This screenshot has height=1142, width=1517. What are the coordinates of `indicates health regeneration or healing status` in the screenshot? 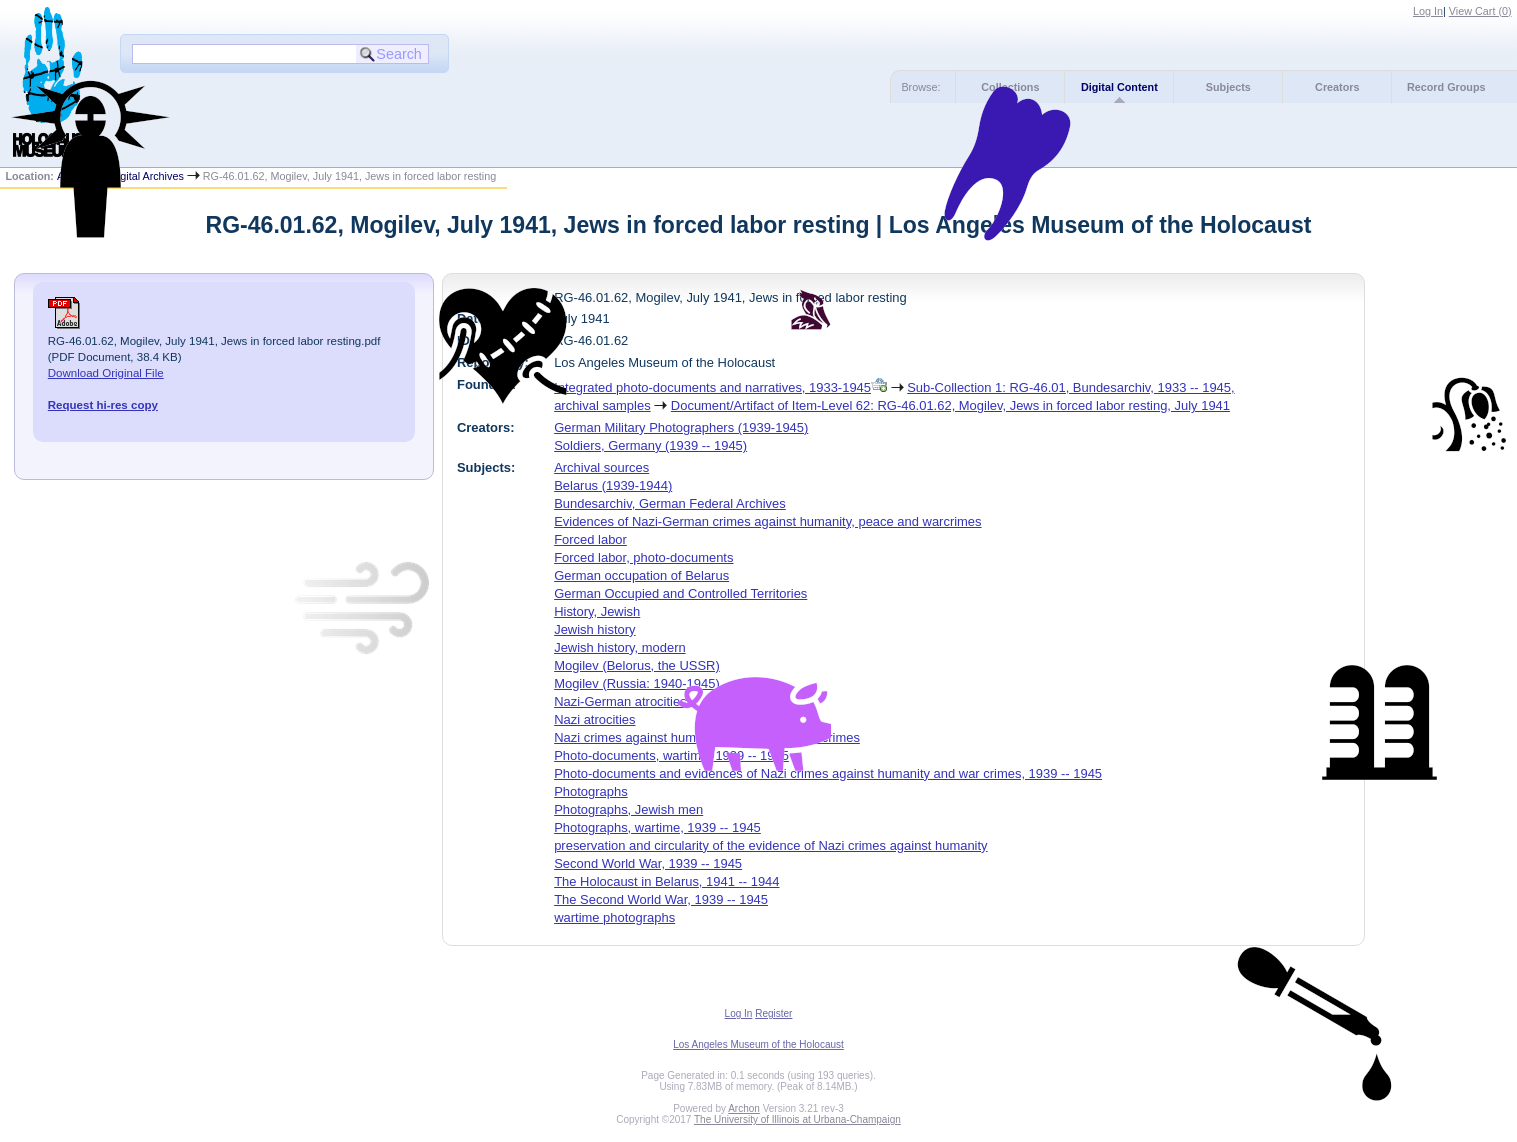 It's located at (502, 347).